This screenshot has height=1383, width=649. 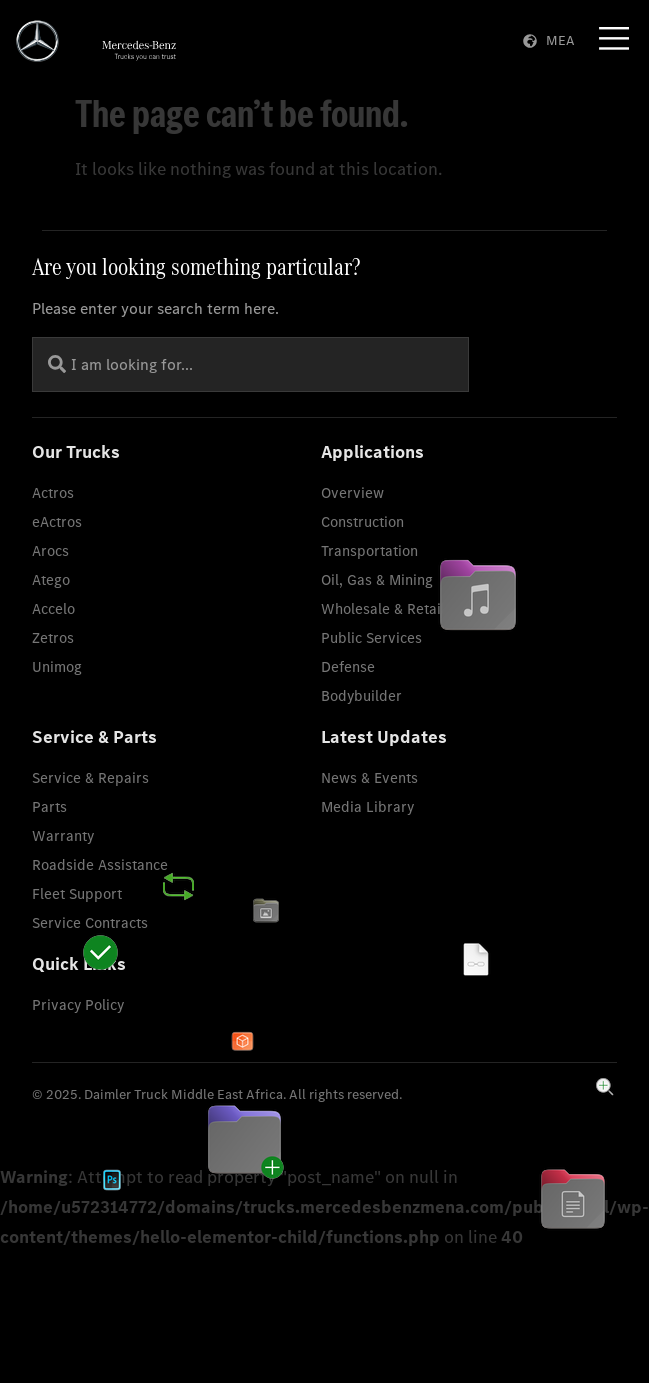 I want to click on adobe photoshop file type indicator, so click(x=112, y=1180).